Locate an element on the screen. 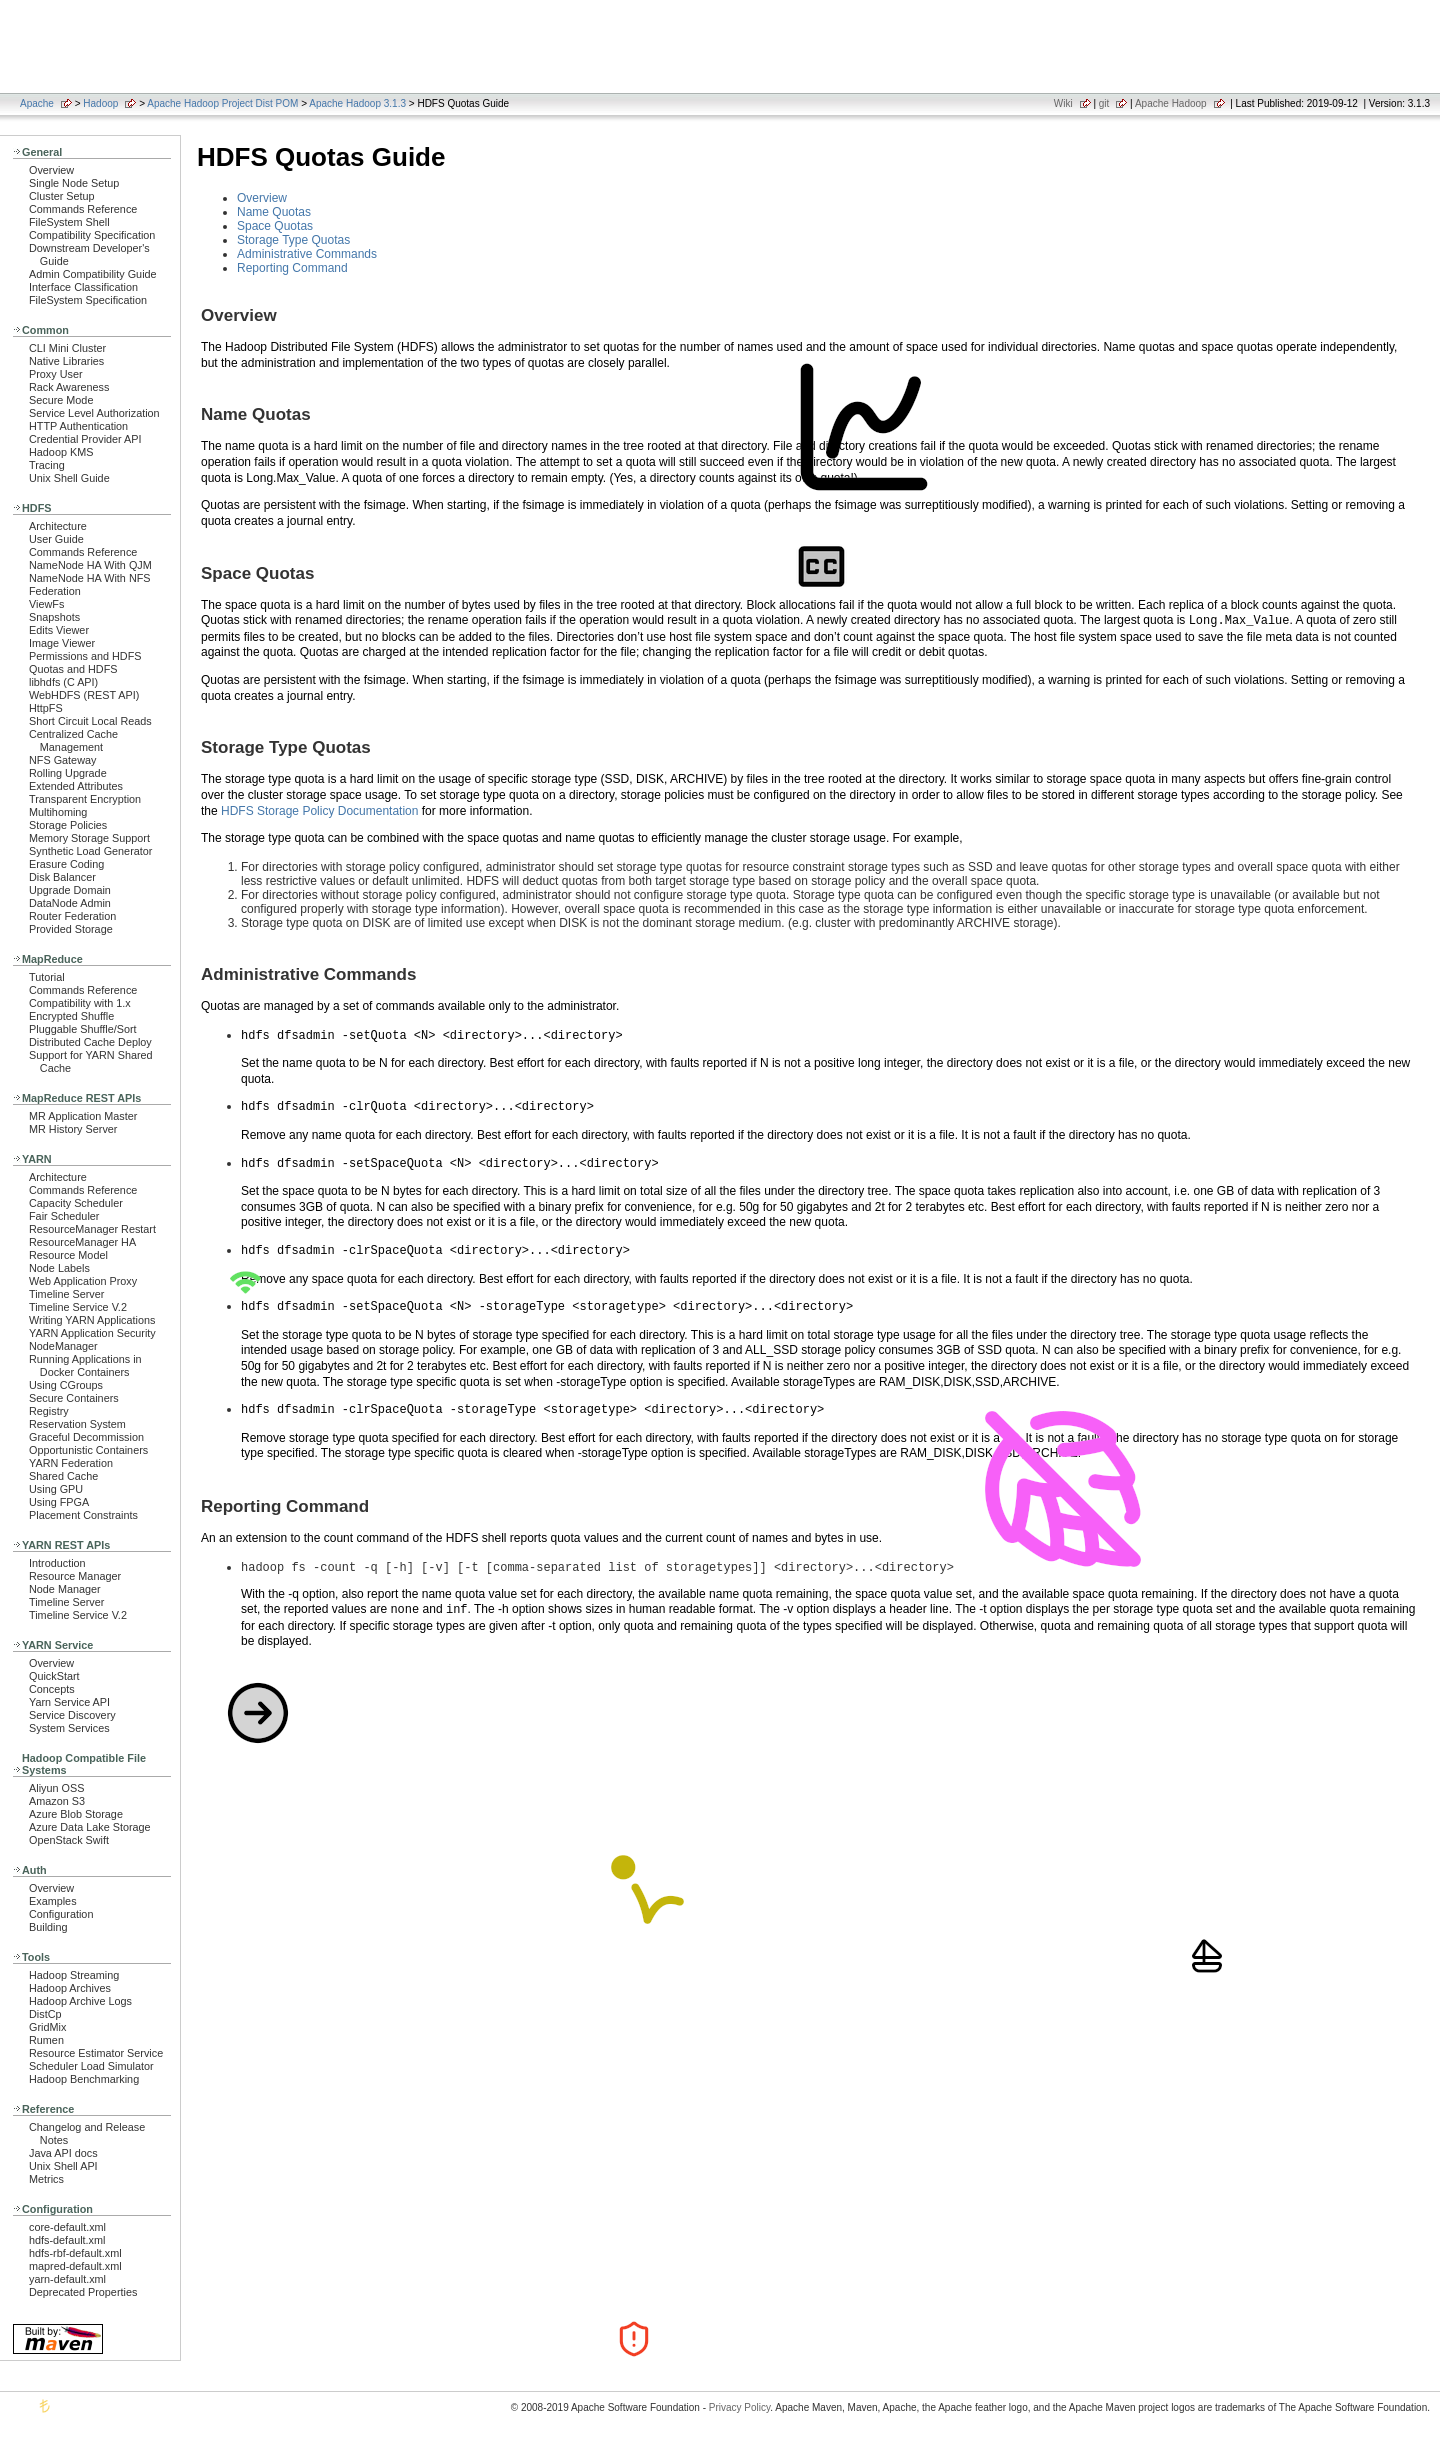 The width and height of the screenshot is (1440, 2443). view or select Turkish lira currency is located at coordinates (45, 2406).